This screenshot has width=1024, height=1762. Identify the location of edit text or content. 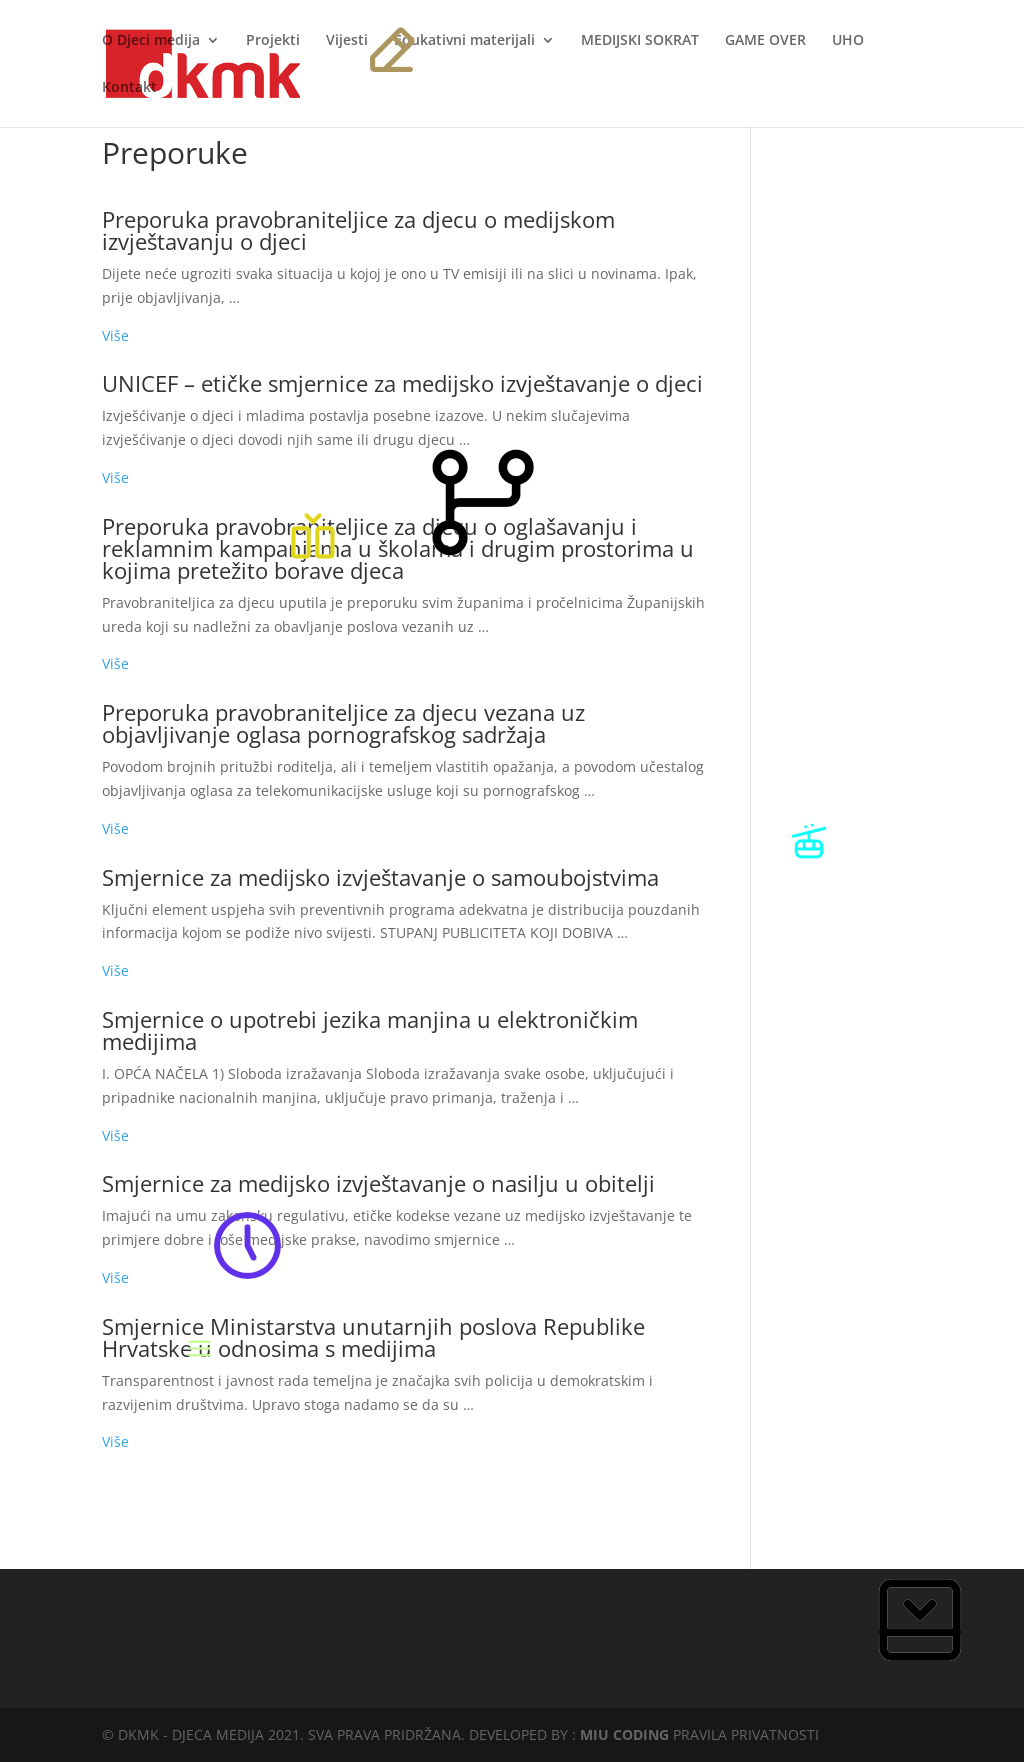
(391, 50).